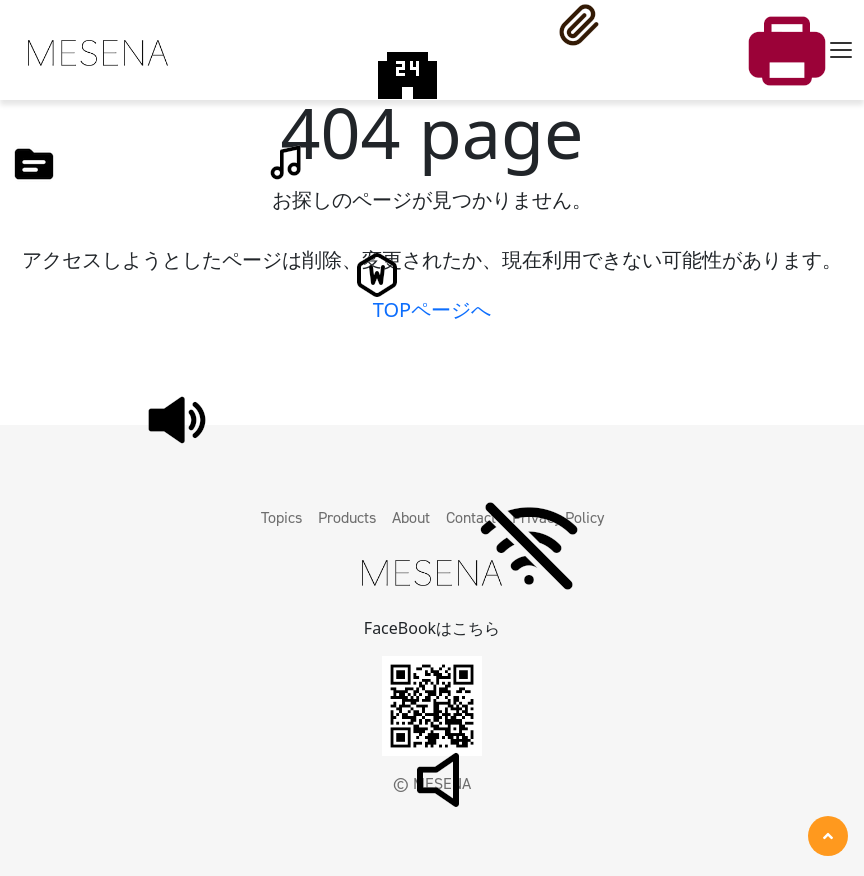  Describe the element at coordinates (177, 420) in the screenshot. I see `increase audio volume` at that location.